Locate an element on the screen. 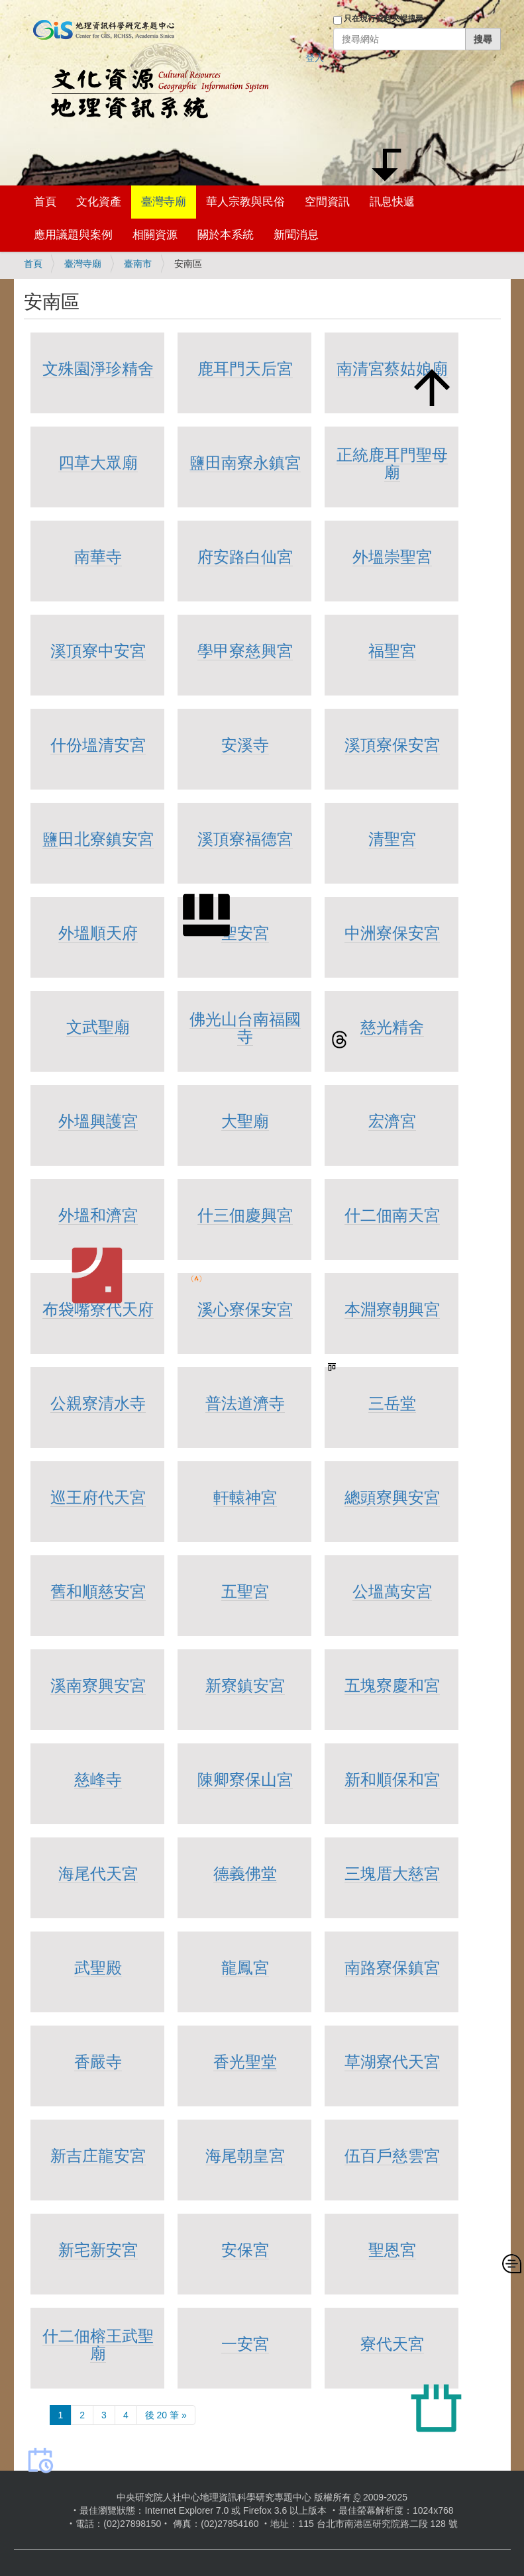 The image size is (524, 2576). navigate back and down in a menu hierarchy is located at coordinates (387, 163).